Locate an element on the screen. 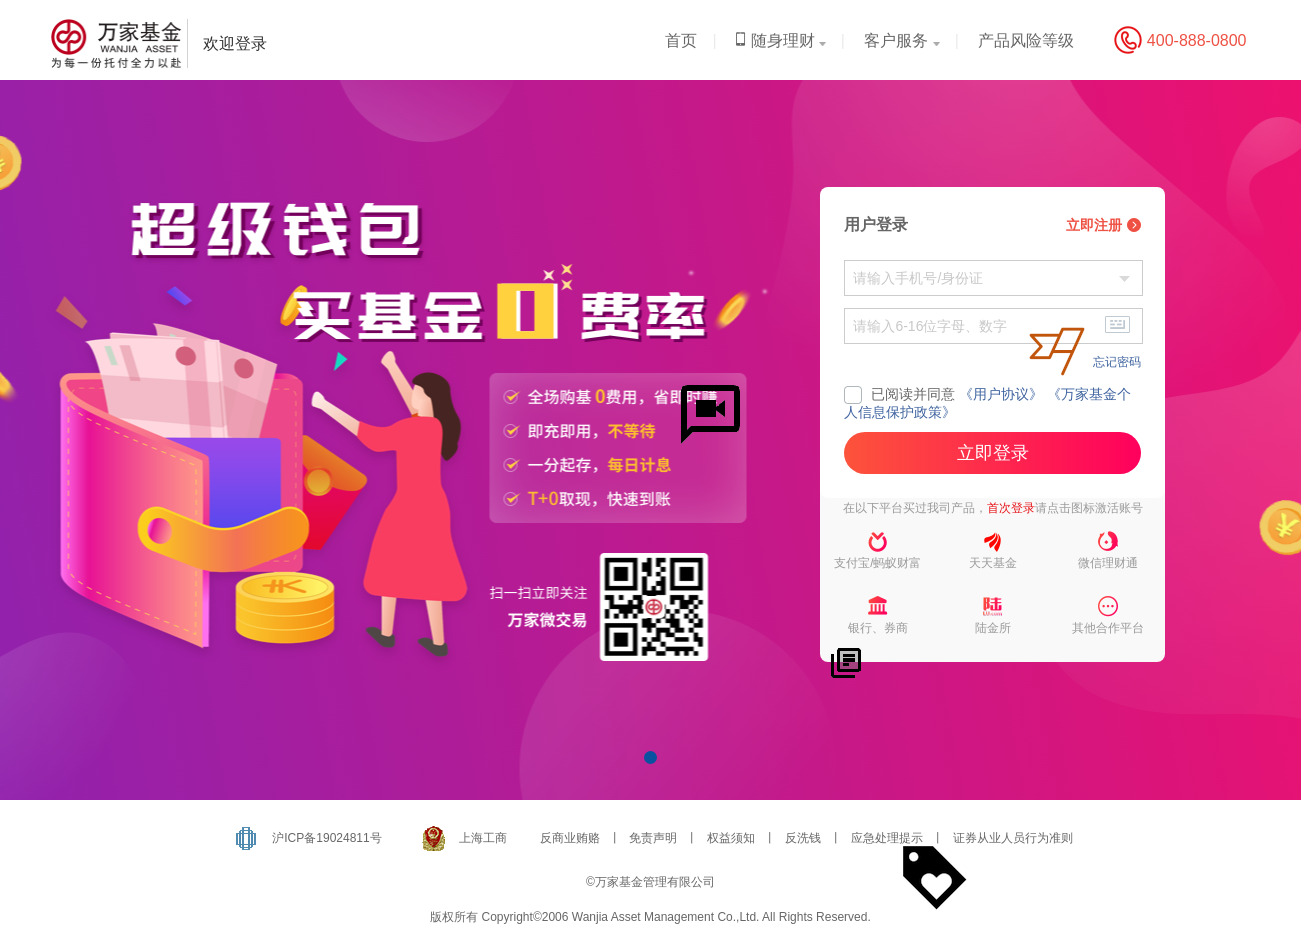  view loyalty rewards or points is located at coordinates (933, 876).